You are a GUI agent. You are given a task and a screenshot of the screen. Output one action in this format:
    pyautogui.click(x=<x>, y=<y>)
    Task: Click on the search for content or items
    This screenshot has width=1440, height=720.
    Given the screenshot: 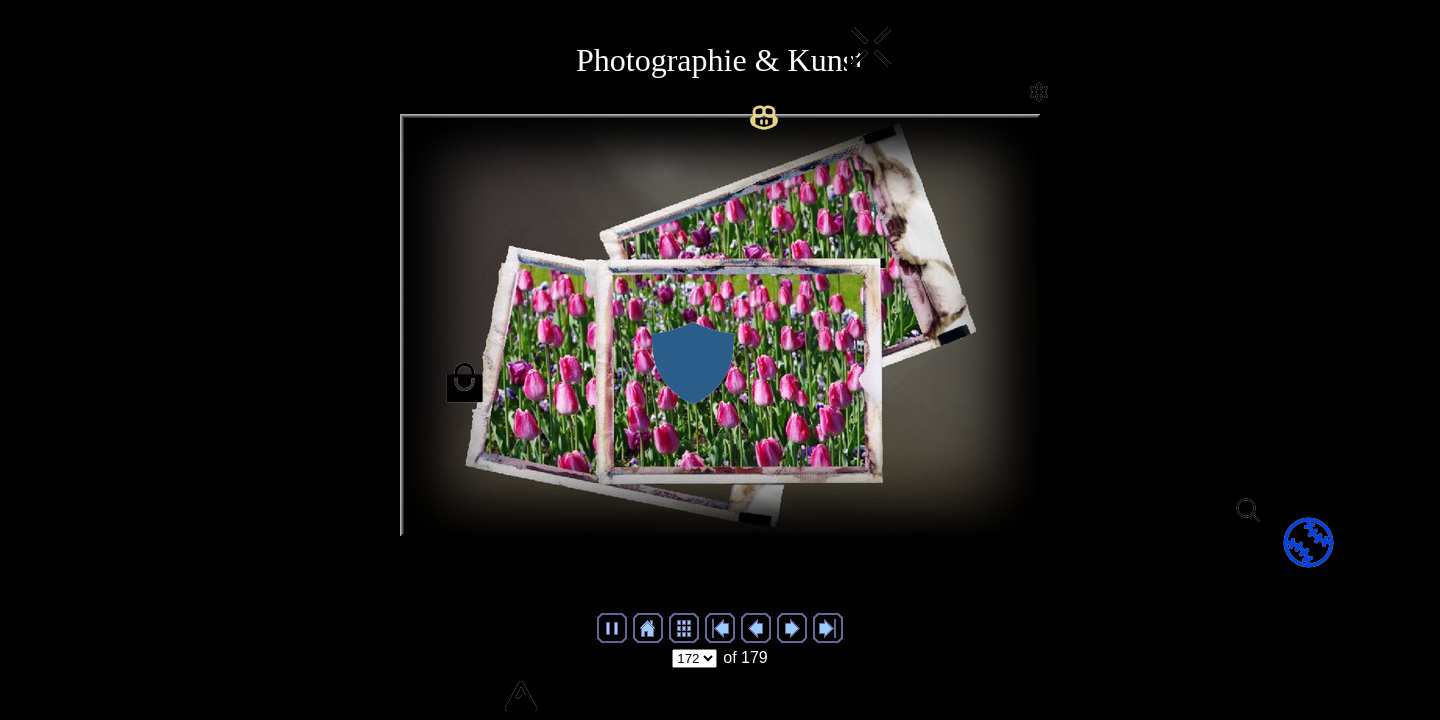 What is the action you would take?
    pyautogui.click(x=1248, y=510)
    